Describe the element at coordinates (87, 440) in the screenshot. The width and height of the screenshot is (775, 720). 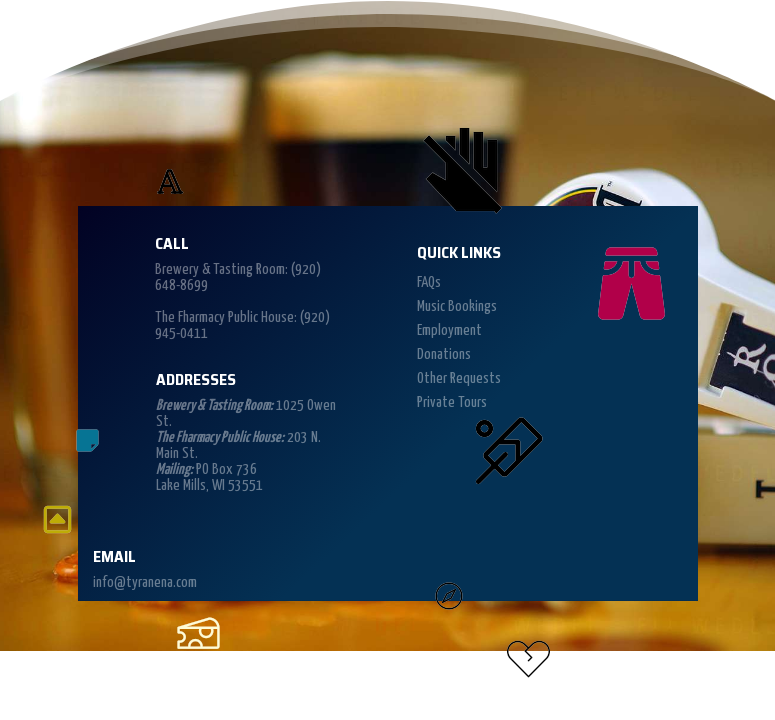
I see `create a new note` at that location.